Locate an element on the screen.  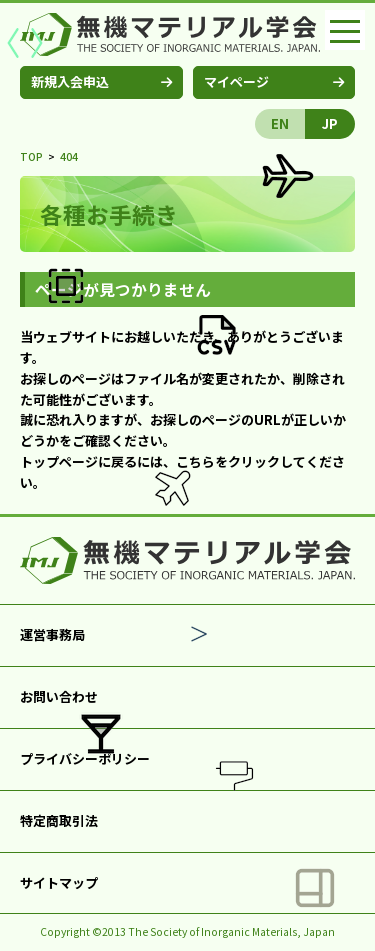
view or edit source code is located at coordinates (25, 43).